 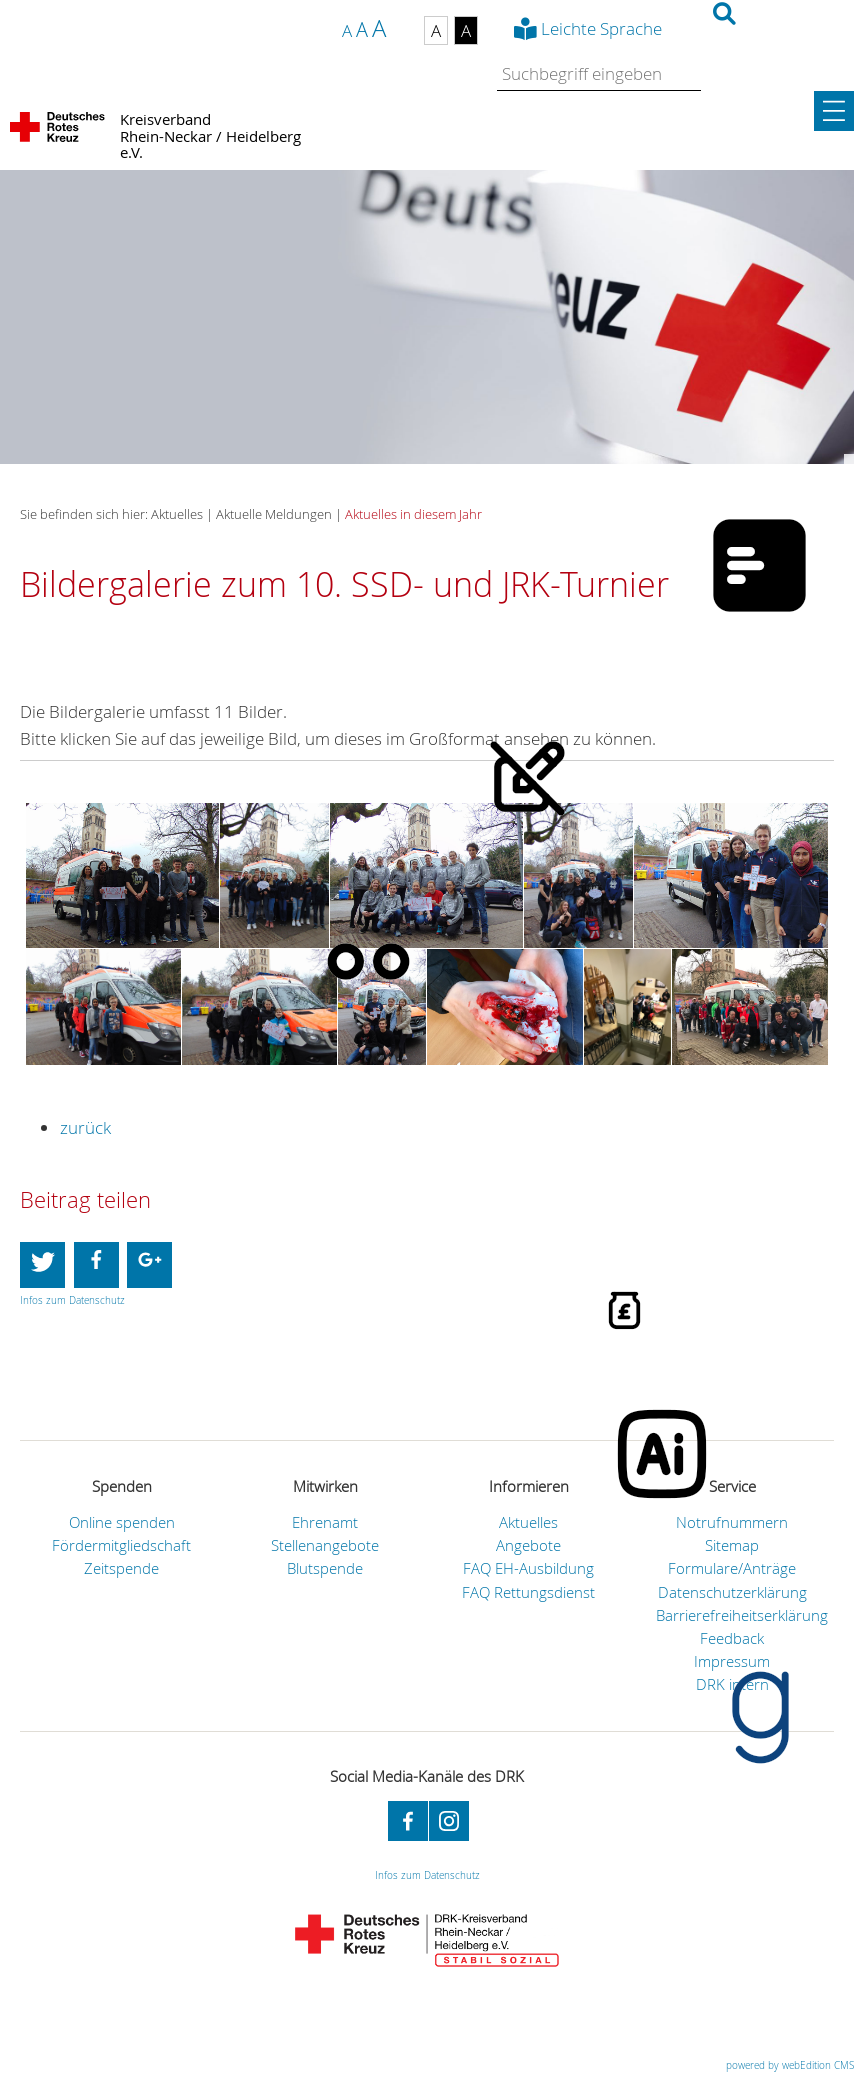 What do you see at coordinates (759, 565) in the screenshot?
I see `align content to the left, vertically centered` at bounding box center [759, 565].